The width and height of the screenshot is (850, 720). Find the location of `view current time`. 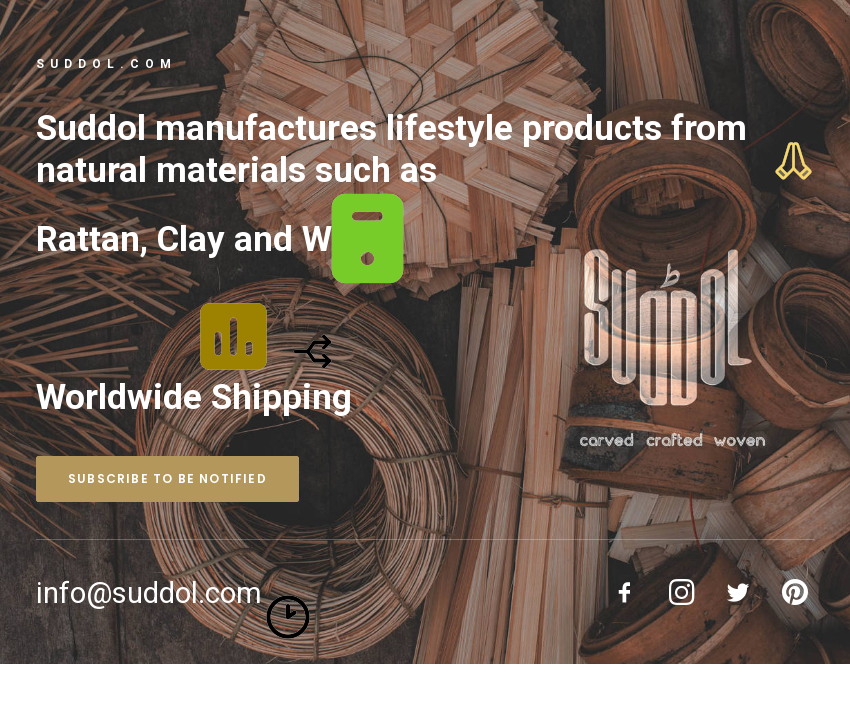

view current time is located at coordinates (288, 617).